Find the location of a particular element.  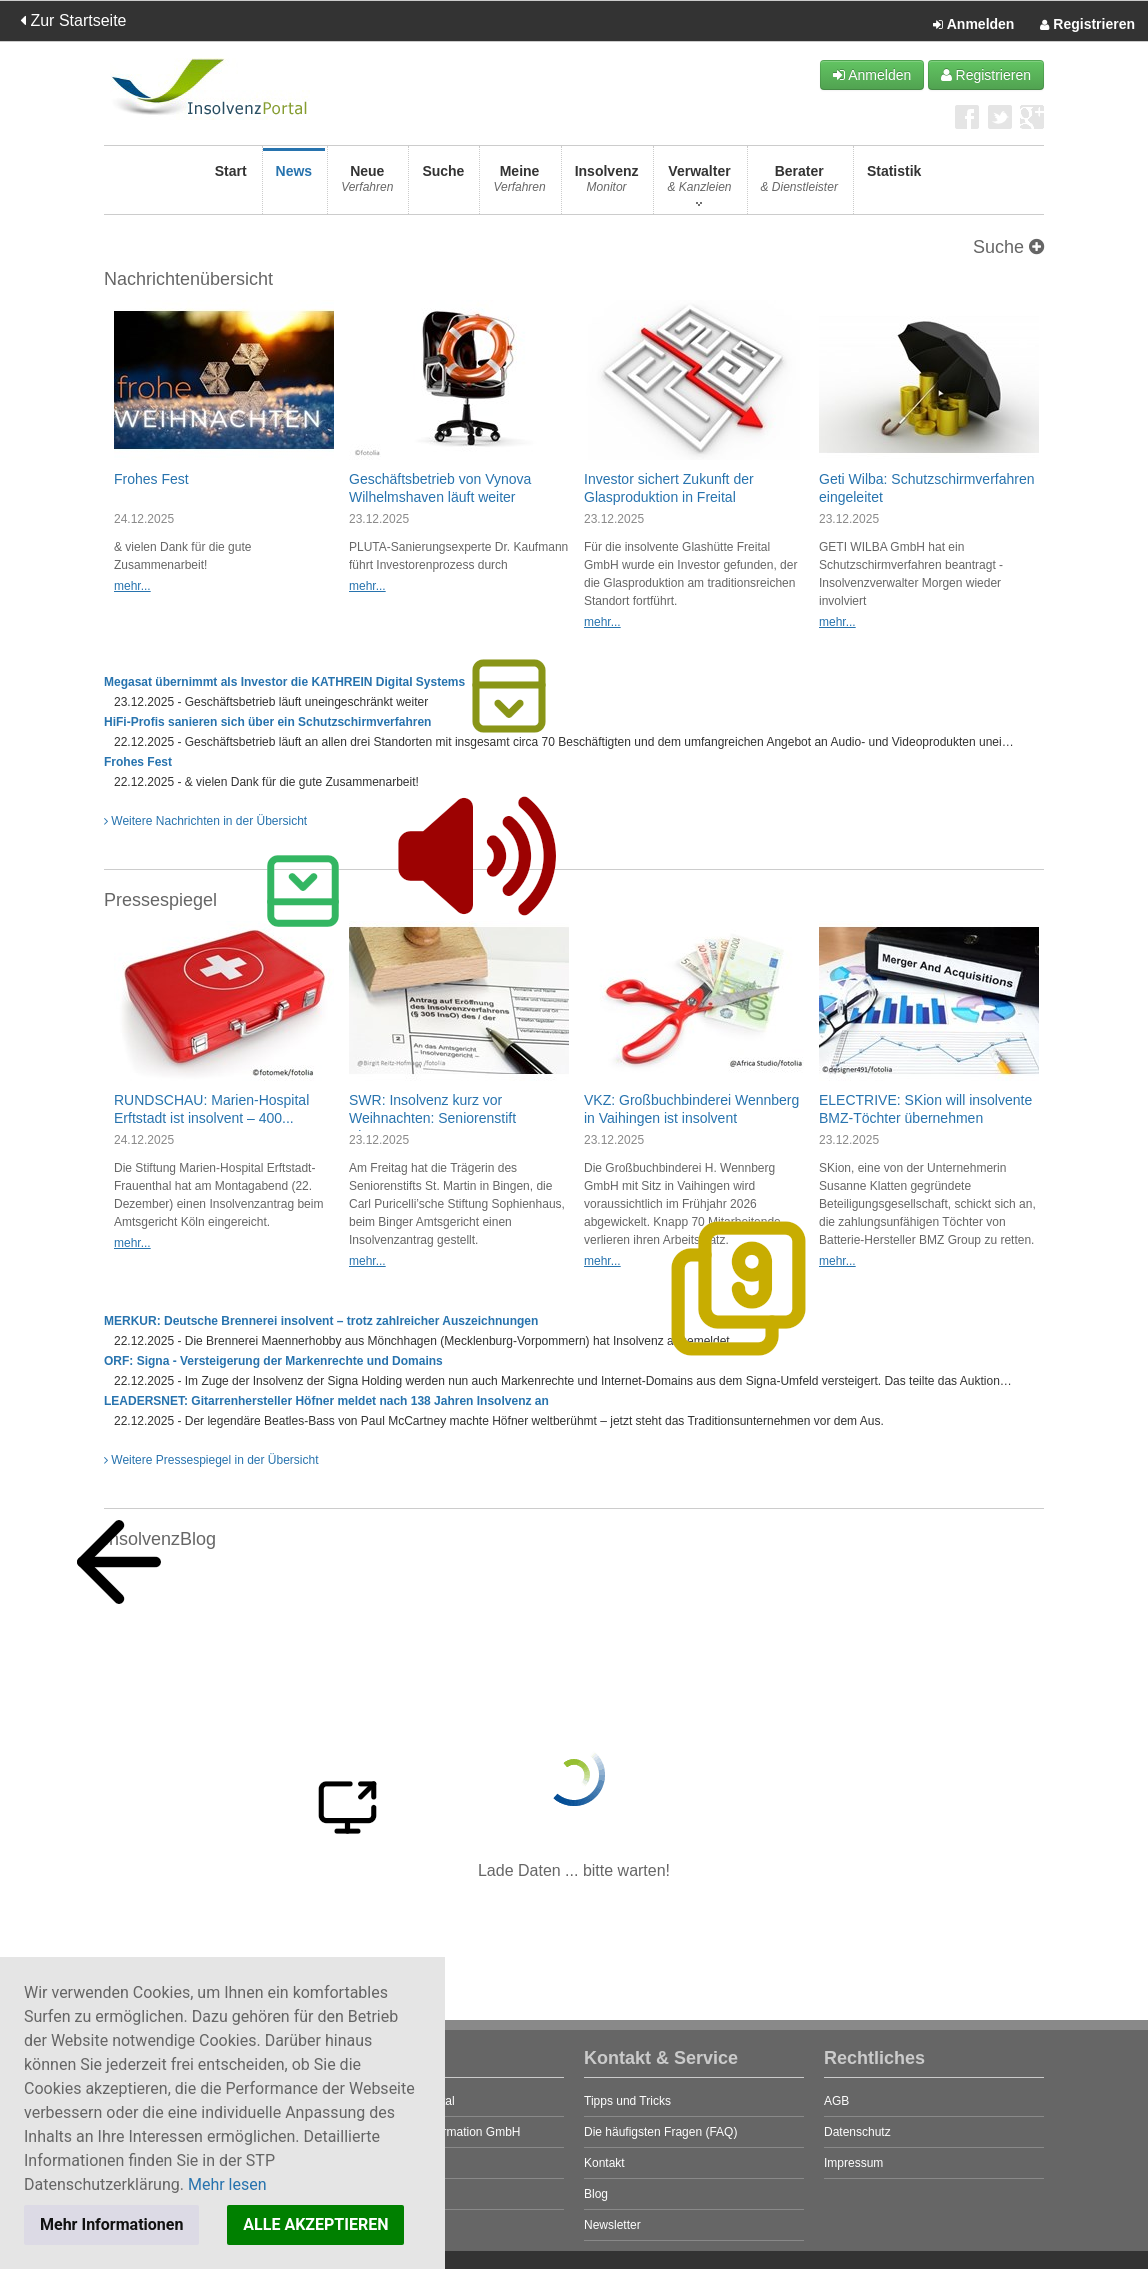

volume is set to high is located at coordinates (473, 856).